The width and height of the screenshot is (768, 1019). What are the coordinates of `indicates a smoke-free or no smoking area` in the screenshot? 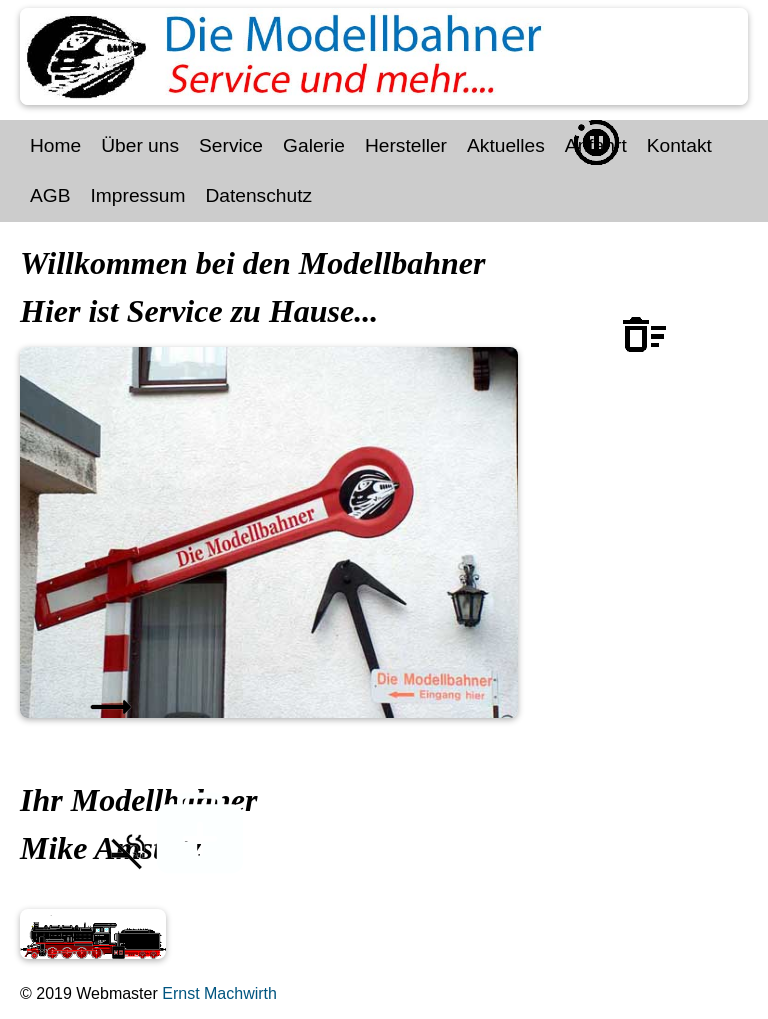 It's located at (128, 851).